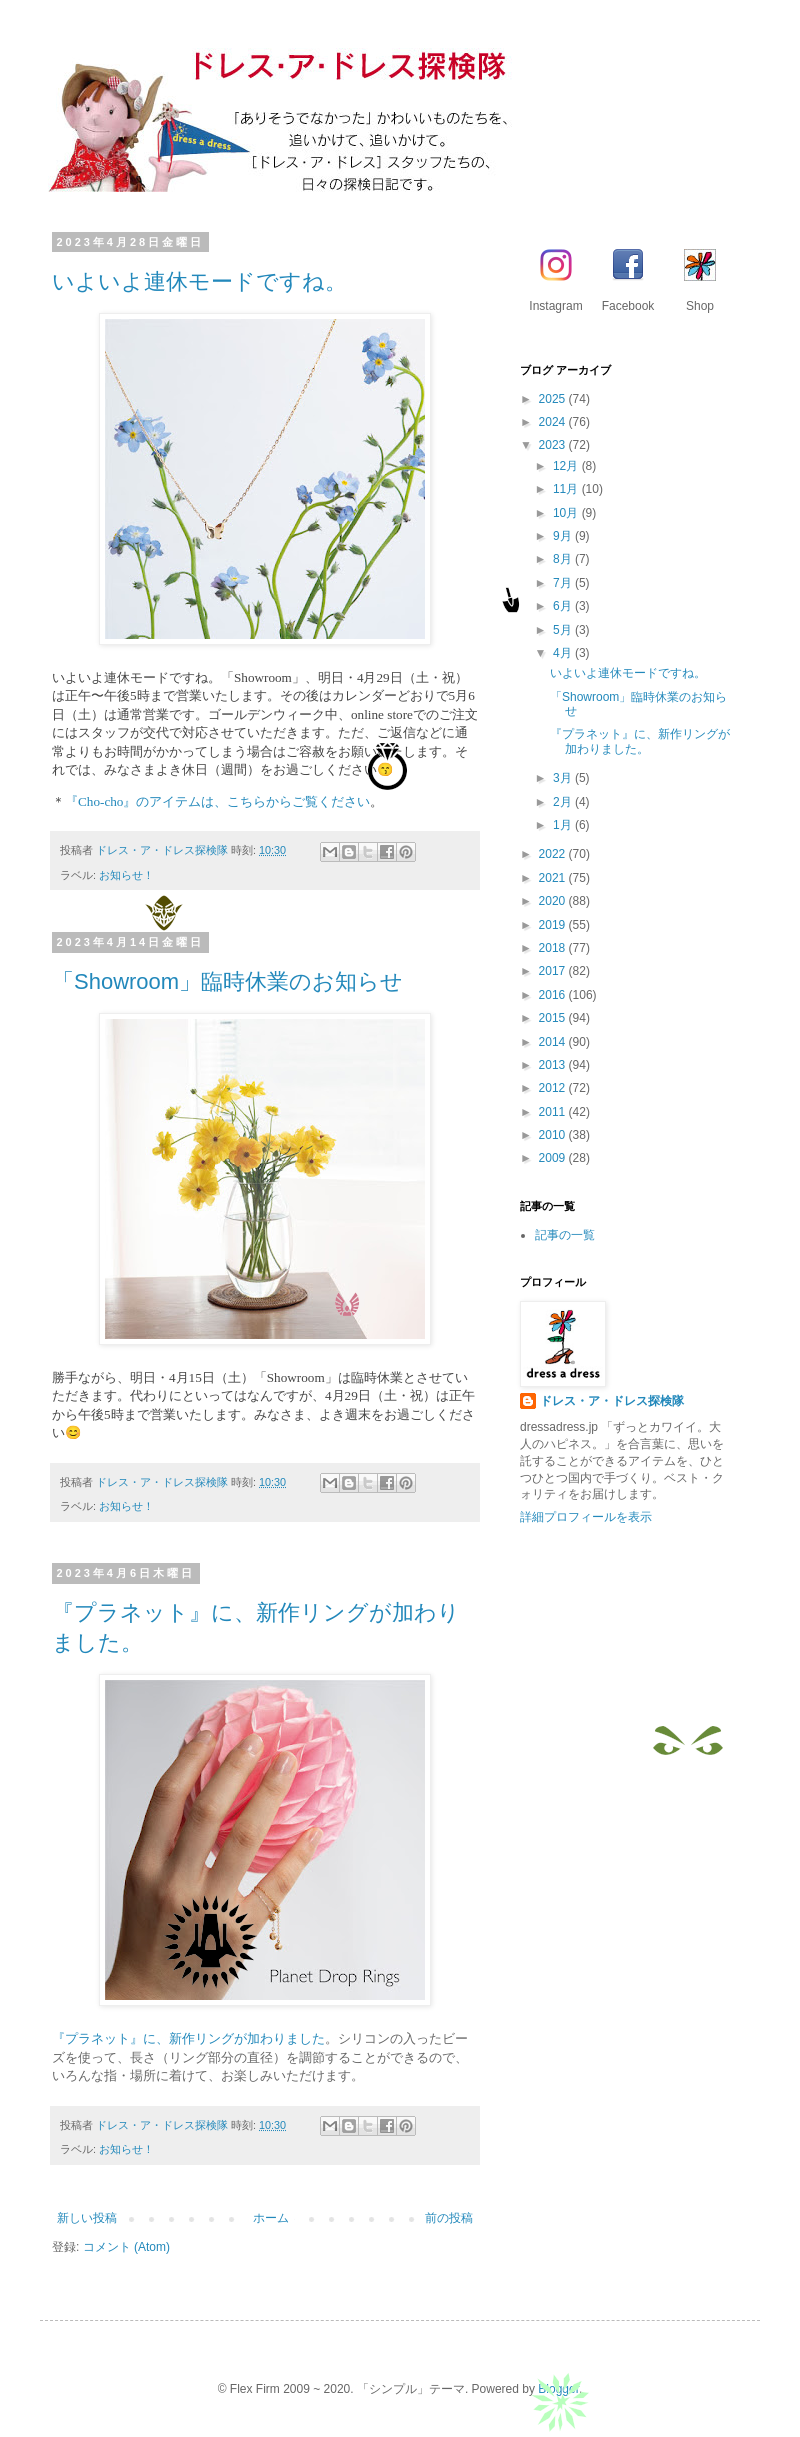 The height and width of the screenshot is (2437, 800). Describe the element at coordinates (560, 2402) in the screenshot. I see `shatter or break an object` at that location.